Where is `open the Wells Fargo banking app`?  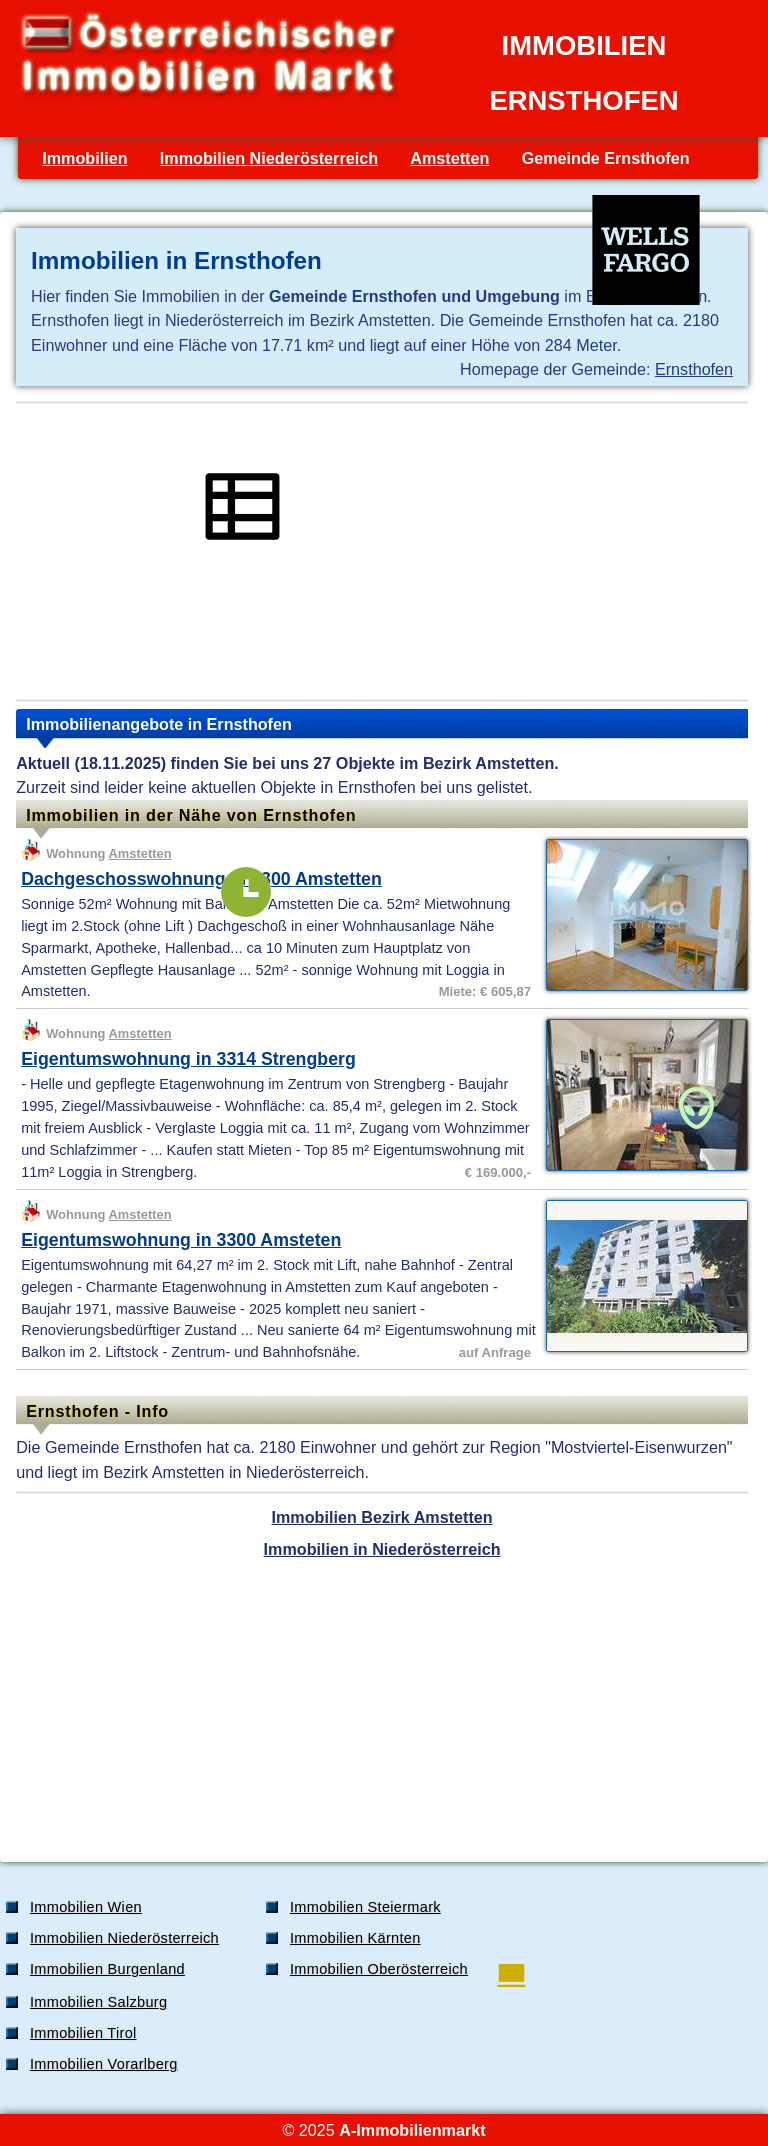 open the Wells Fargo banking app is located at coordinates (646, 250).